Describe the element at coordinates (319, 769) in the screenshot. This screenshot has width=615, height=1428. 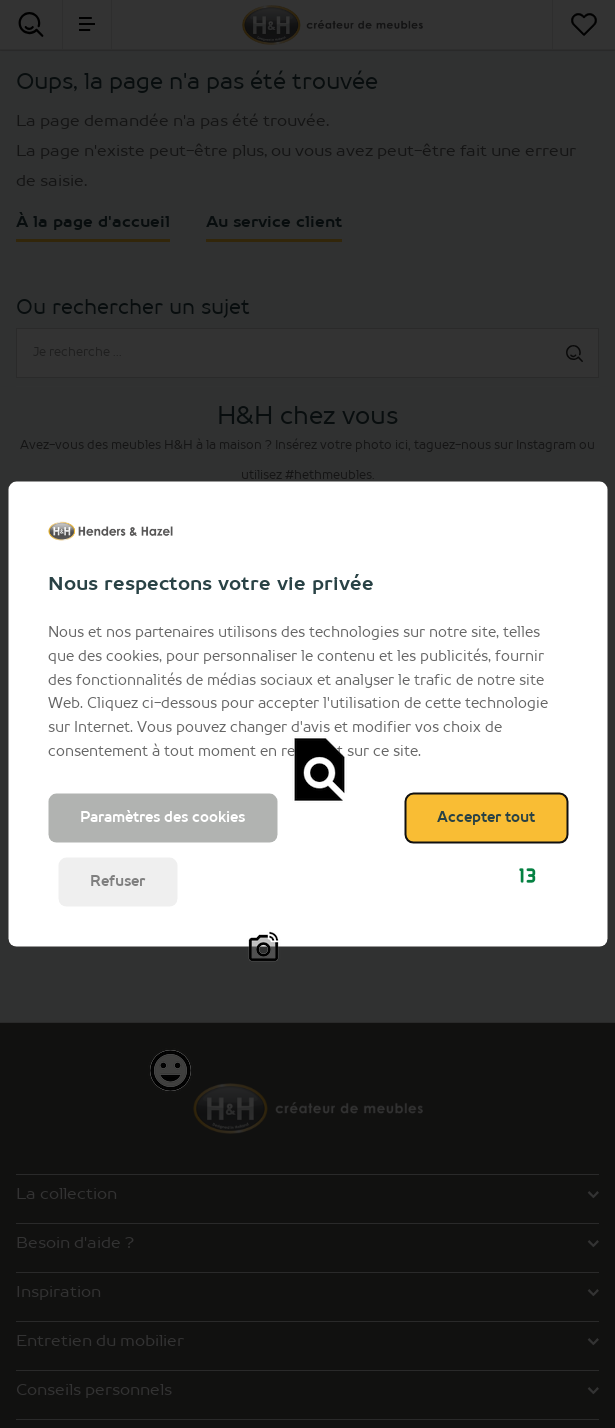
I see `search within the current document` at that location.